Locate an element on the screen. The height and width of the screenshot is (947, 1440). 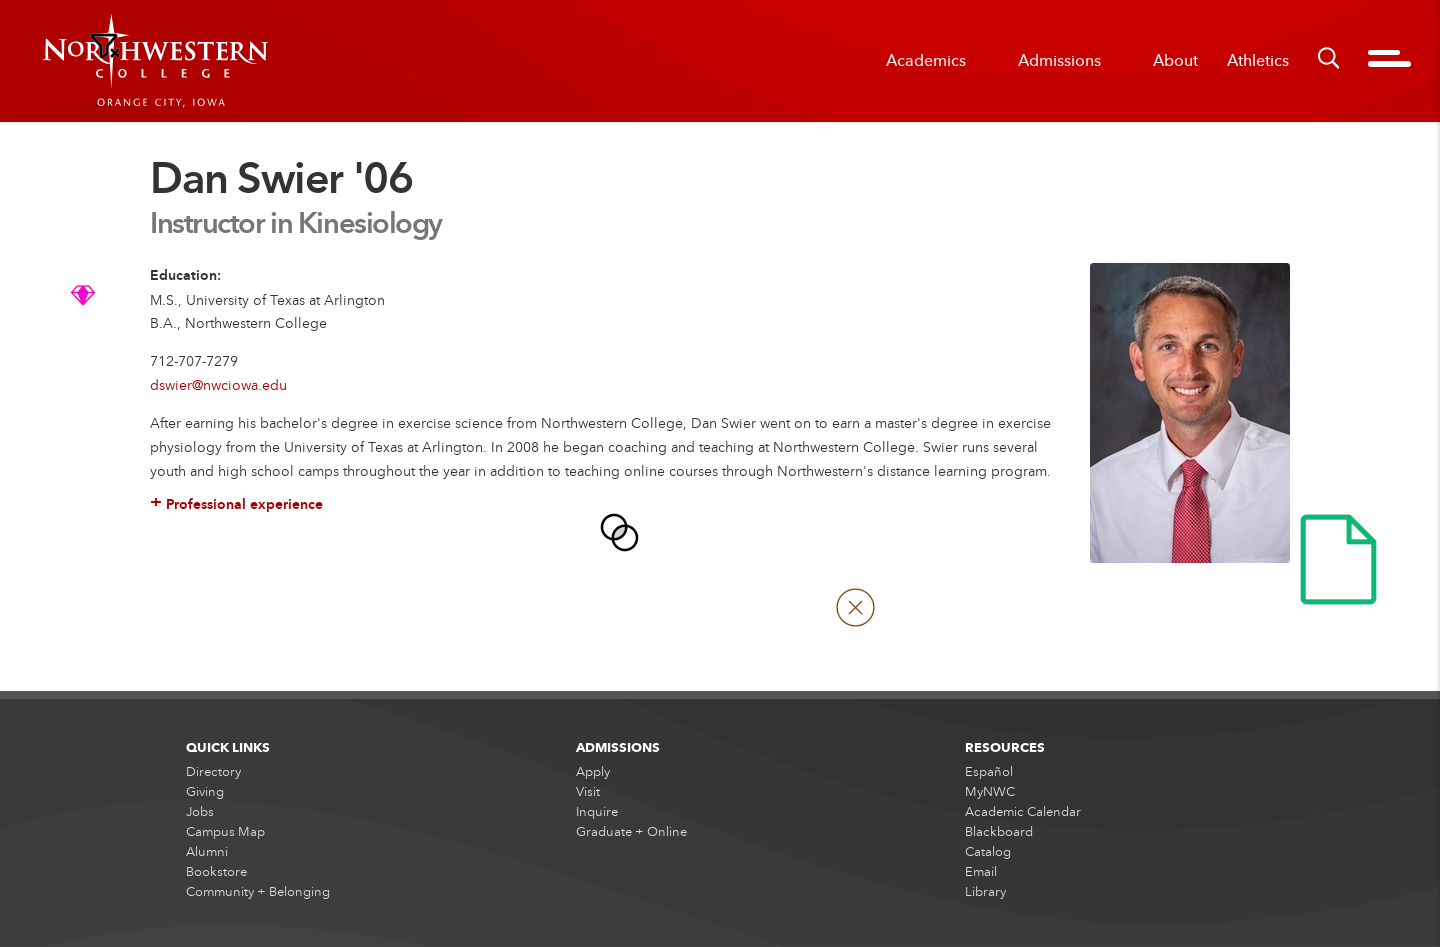
view or open a document is located at coordinates (1338, 559).